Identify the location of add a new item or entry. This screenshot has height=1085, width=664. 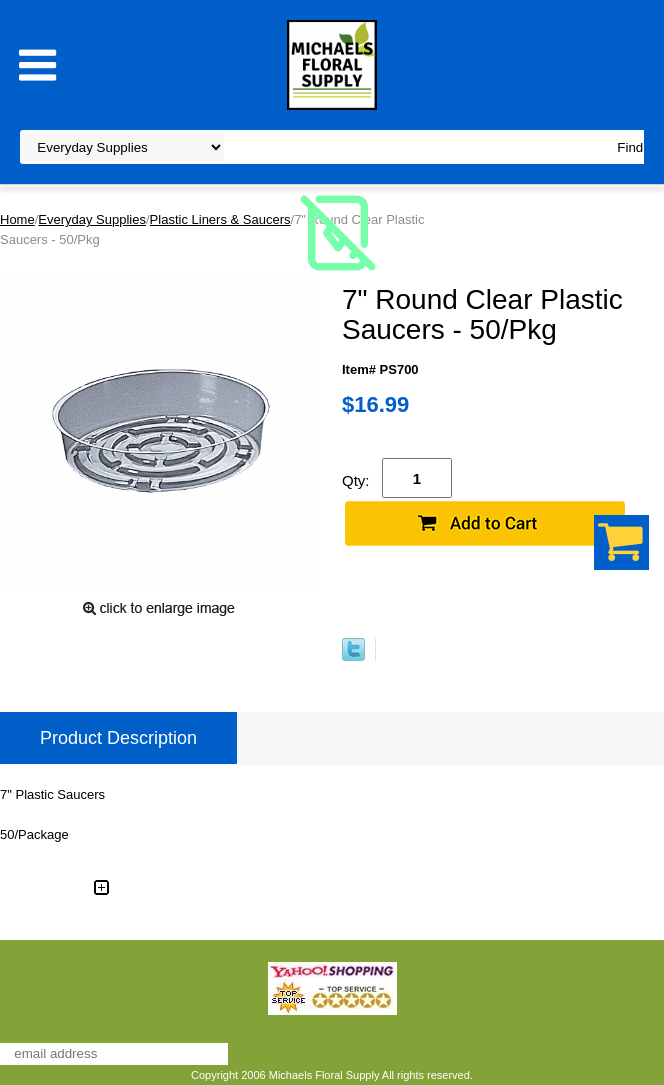
(101, 887).